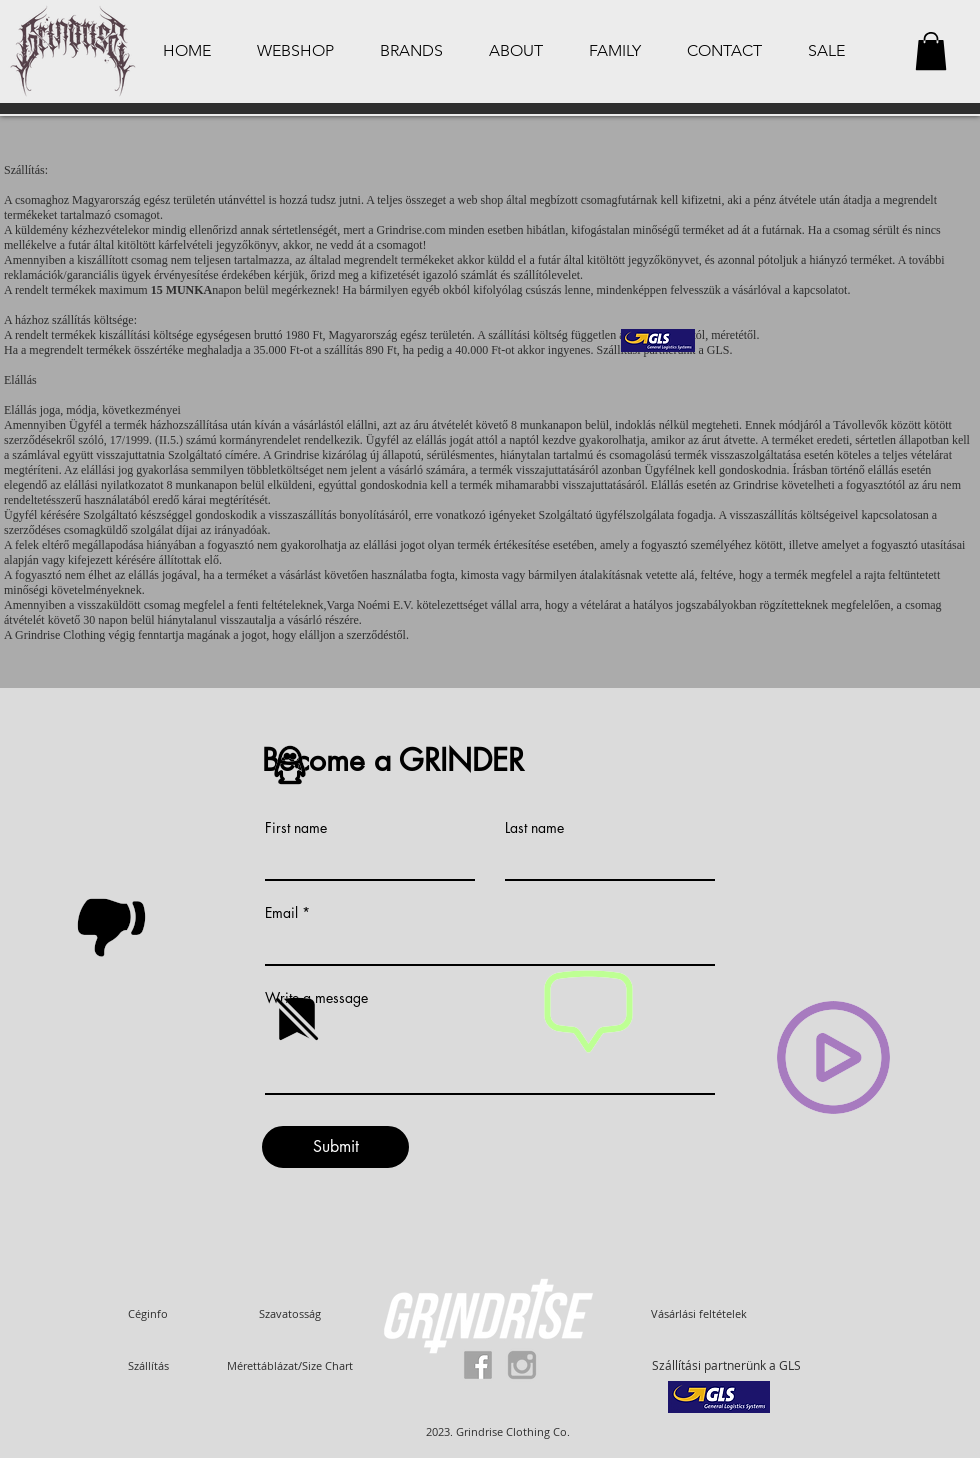 This screenshot has width=980, height=1458. What do you see at coordinates (290, 765) in the screenshot?
I see `open QQ messenger` at bounding box center [290, 765].